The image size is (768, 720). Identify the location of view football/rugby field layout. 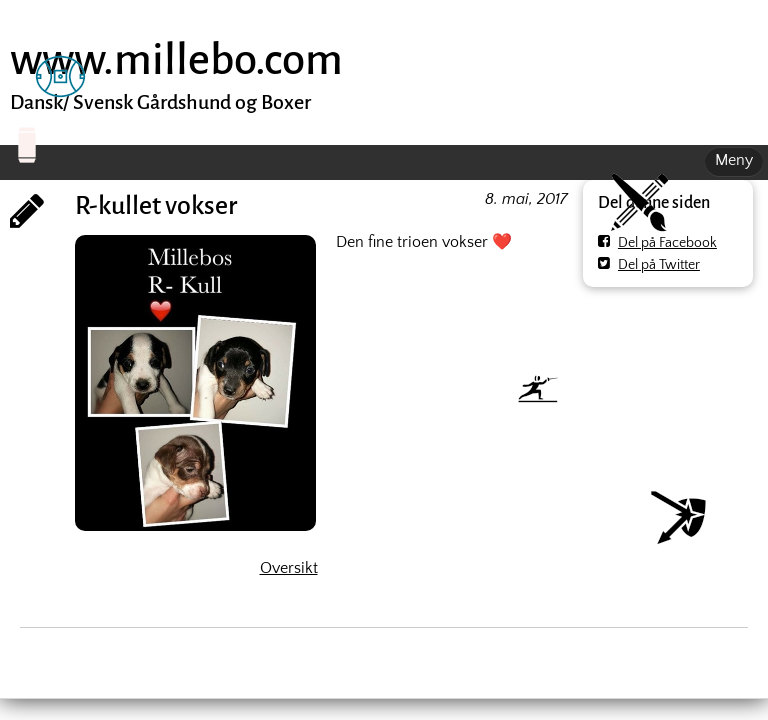
(60, 76).